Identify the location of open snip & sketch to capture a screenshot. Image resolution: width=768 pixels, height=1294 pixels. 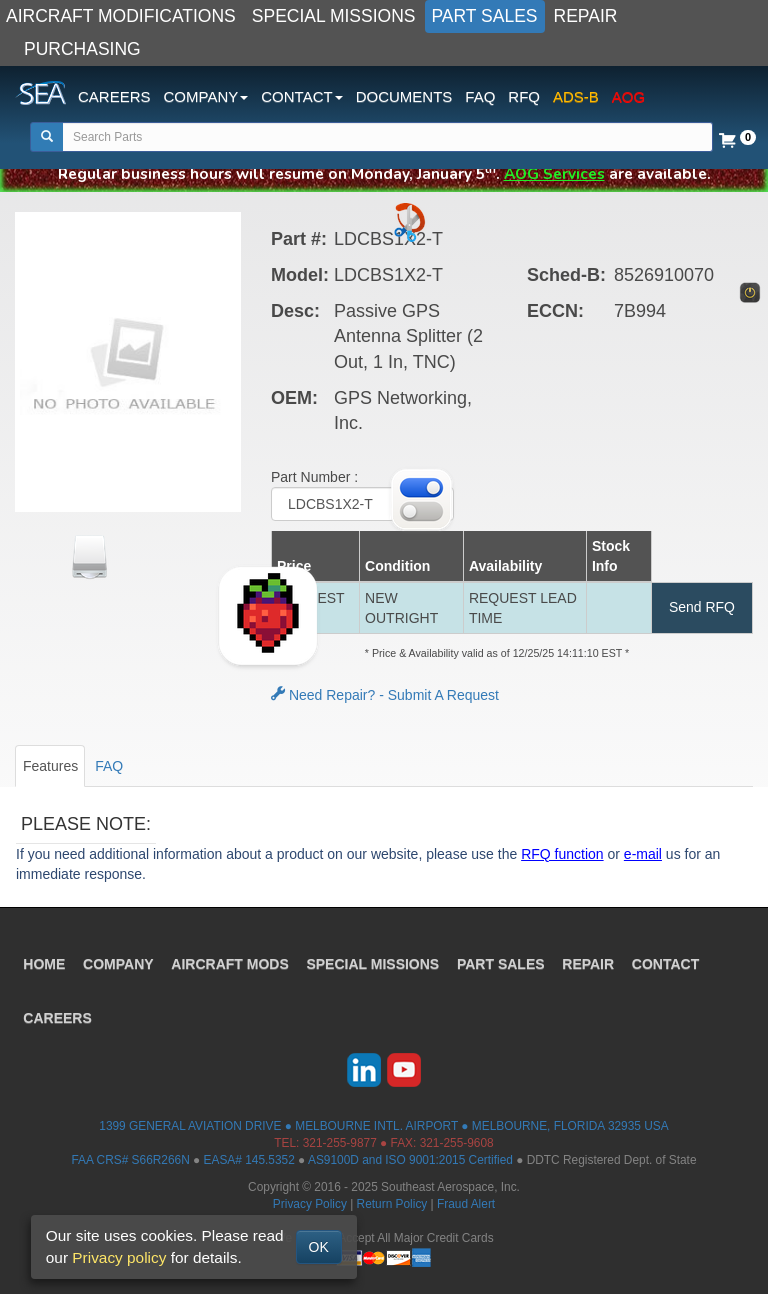
(409, 222).